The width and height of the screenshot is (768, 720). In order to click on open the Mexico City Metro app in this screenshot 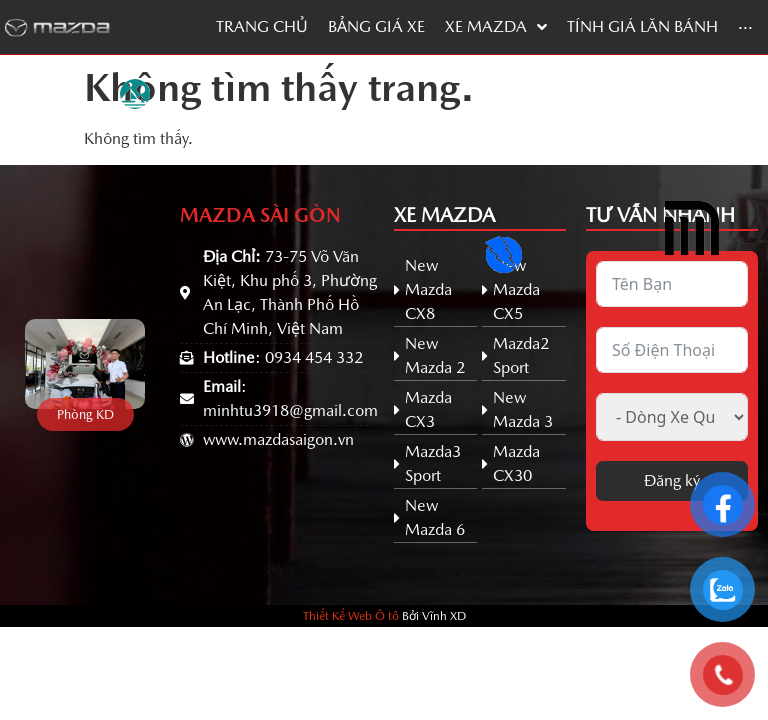, I will do `click(692, 228)`.